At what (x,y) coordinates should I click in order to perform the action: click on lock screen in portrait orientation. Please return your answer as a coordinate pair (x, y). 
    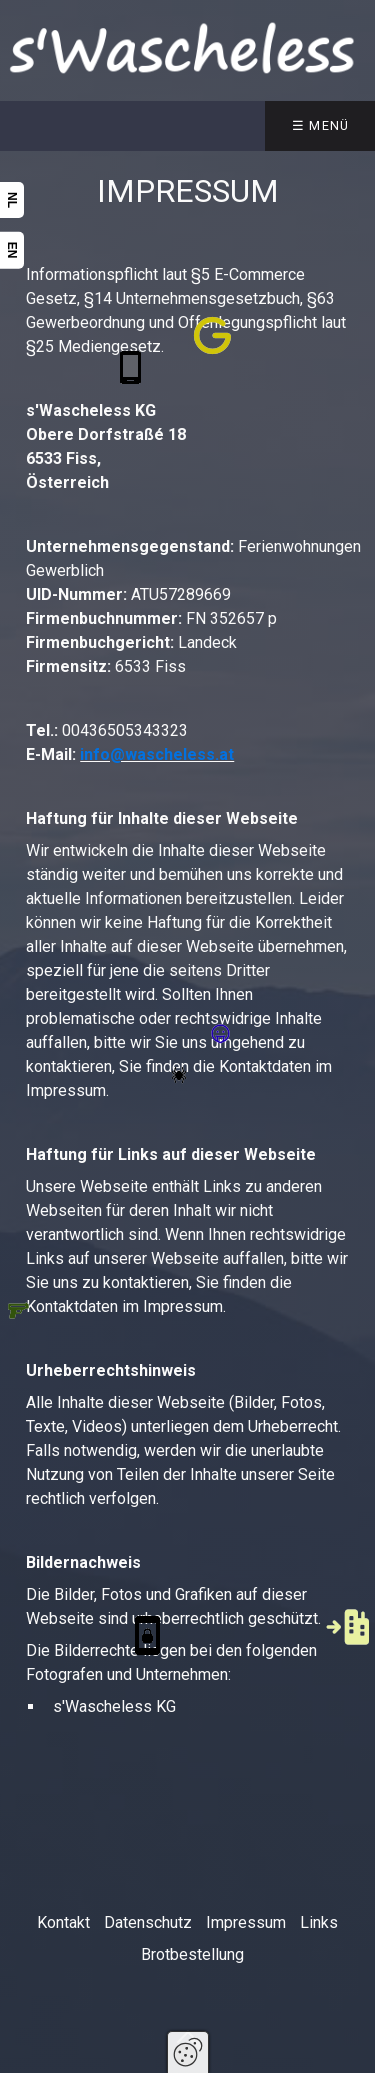
    Looking at the image, I should click on (147, 1635).